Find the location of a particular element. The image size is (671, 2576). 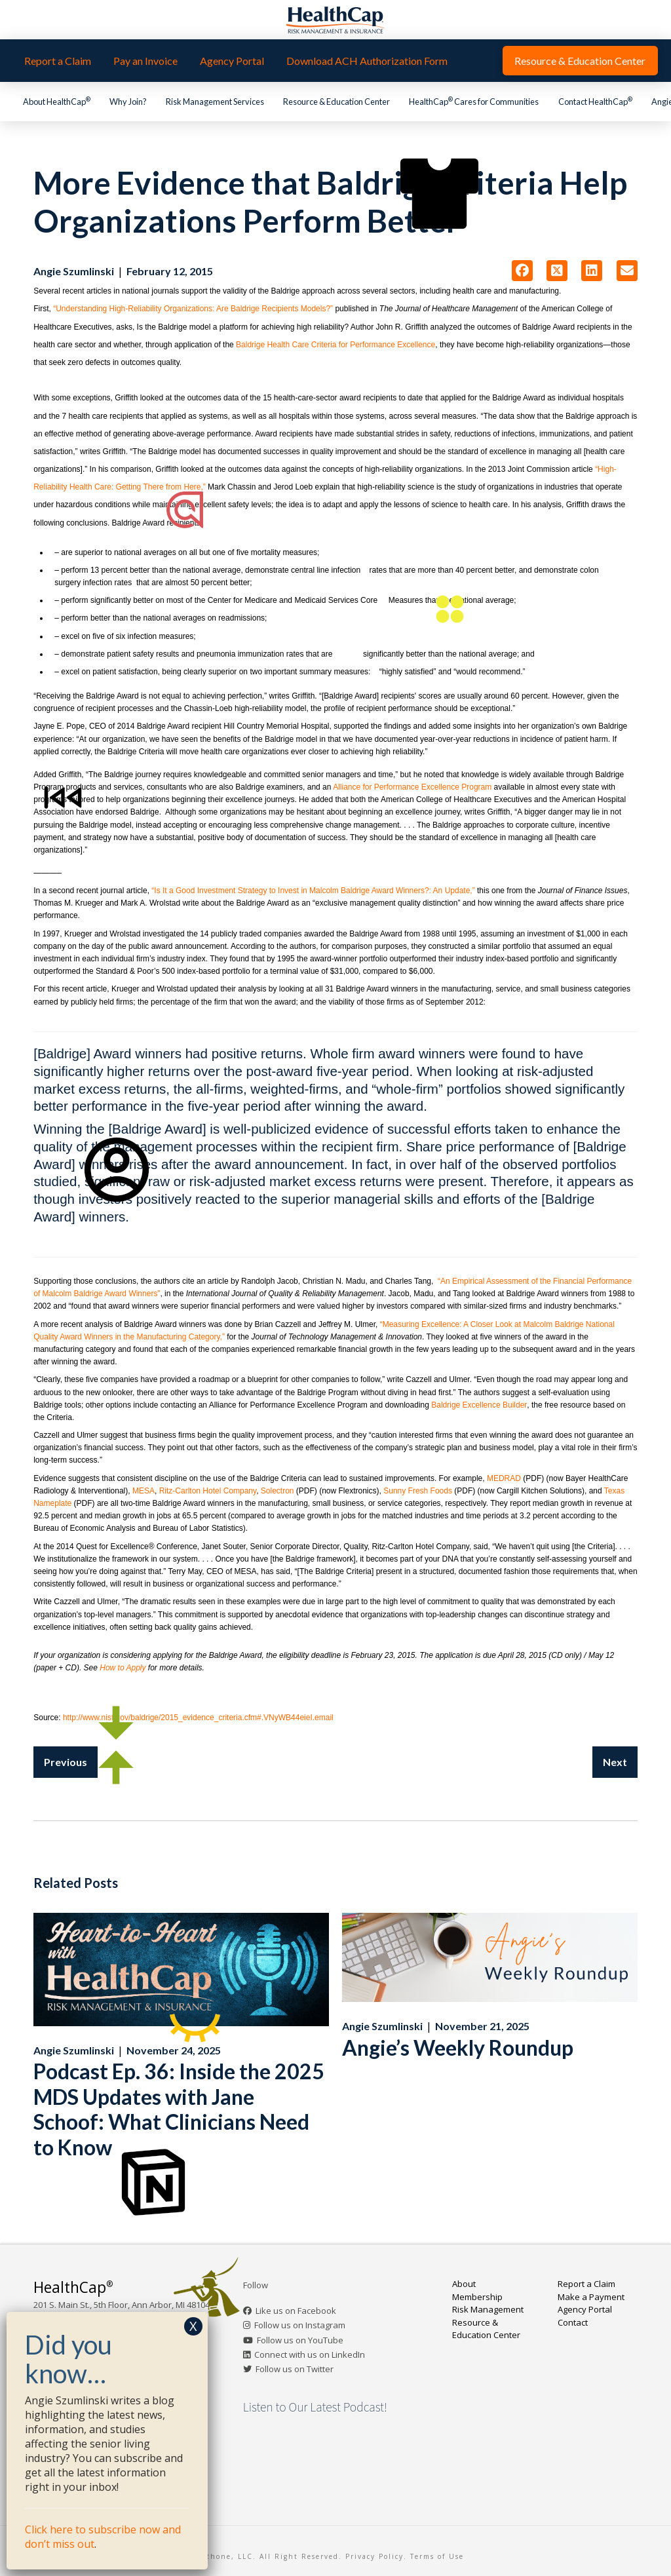

browse clothing or apparel items is located at coordinates (439, 193).